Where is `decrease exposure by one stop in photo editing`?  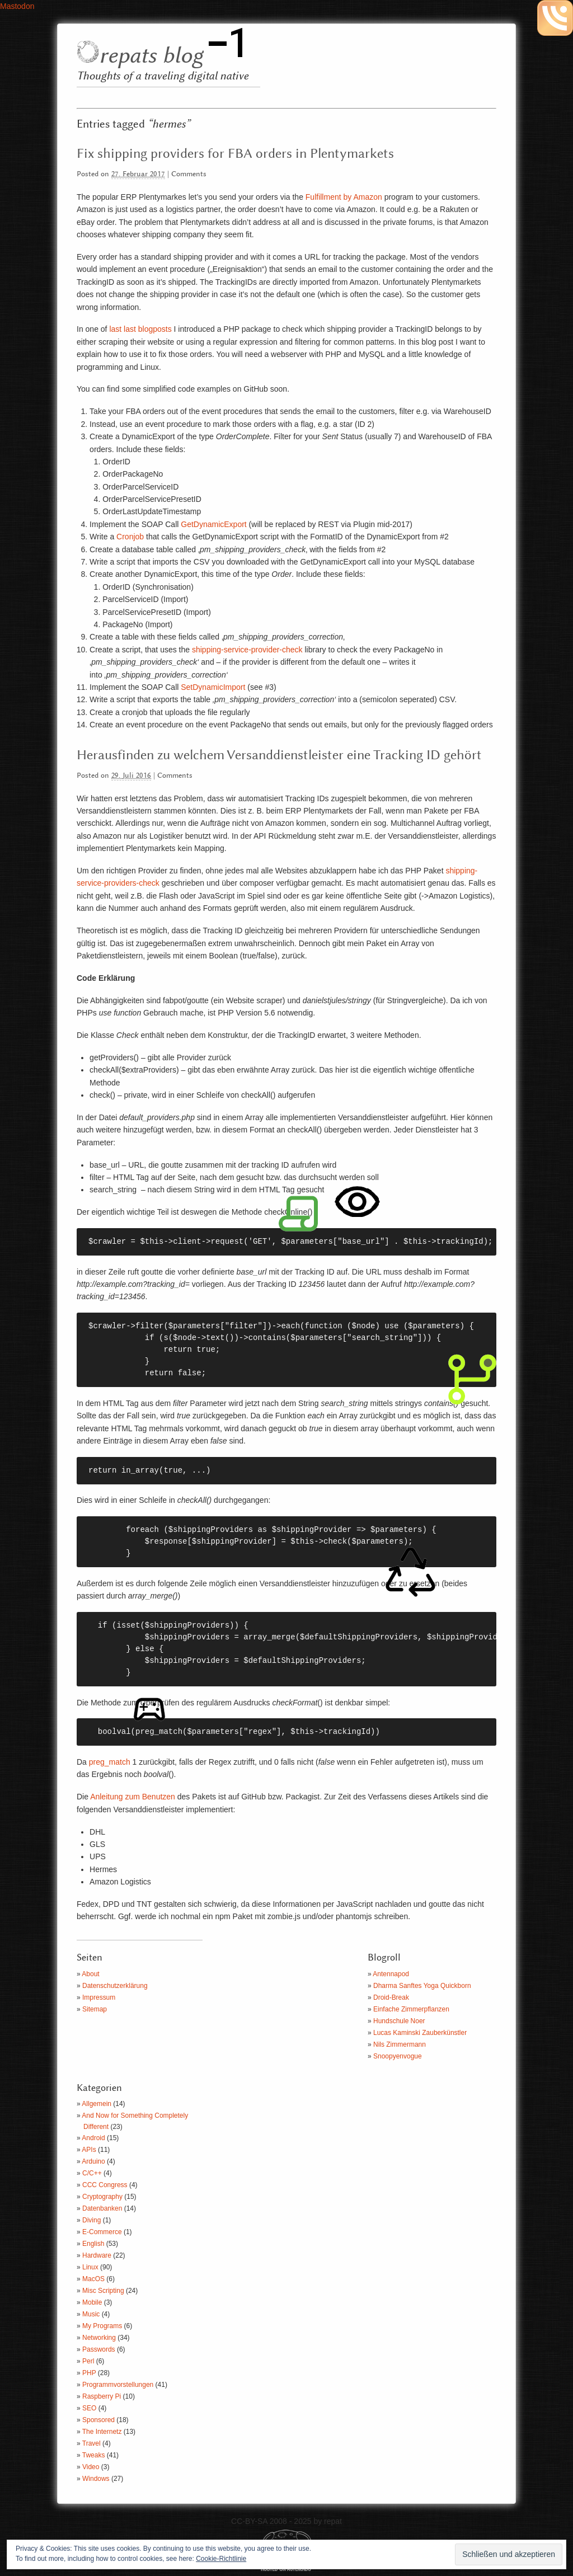 decrease exposure by one stop in photo editing is located at coordinates (227, 44).